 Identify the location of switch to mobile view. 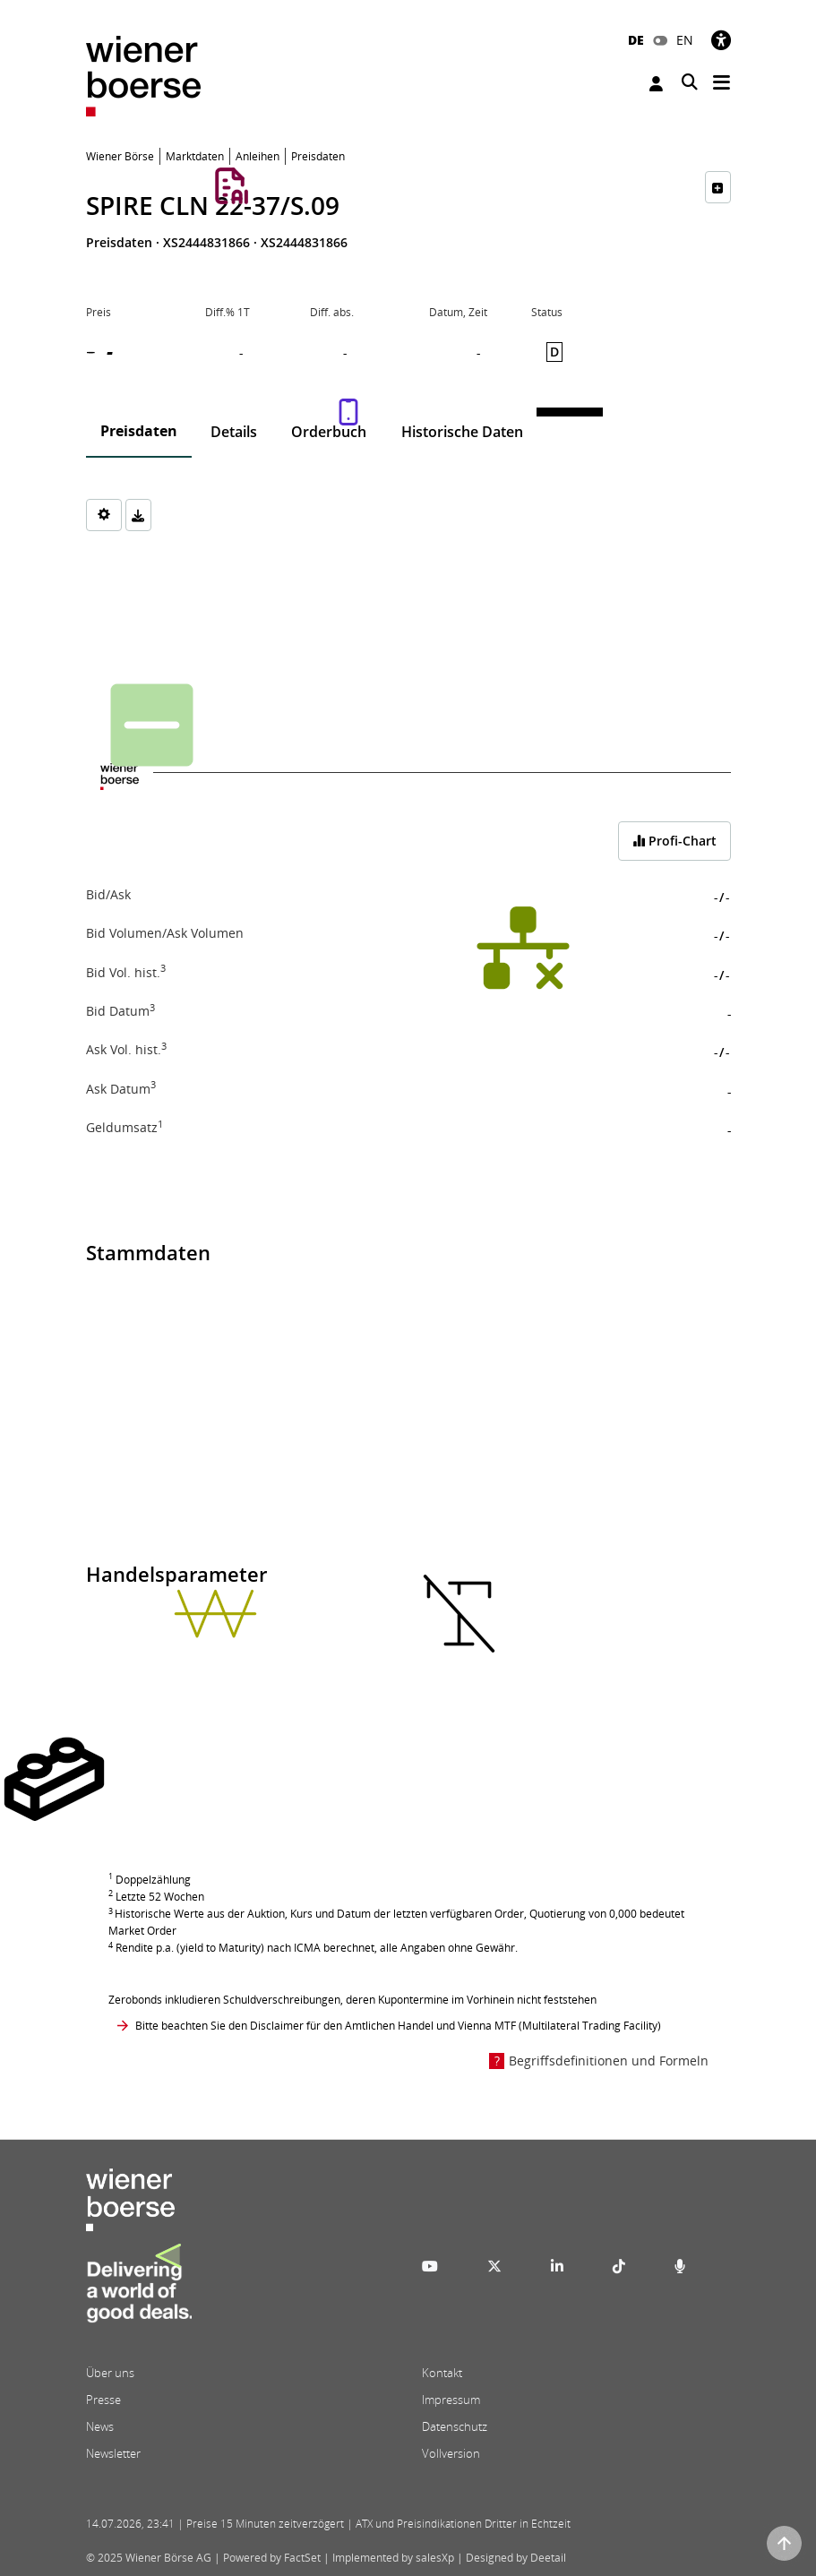
(348, 412).